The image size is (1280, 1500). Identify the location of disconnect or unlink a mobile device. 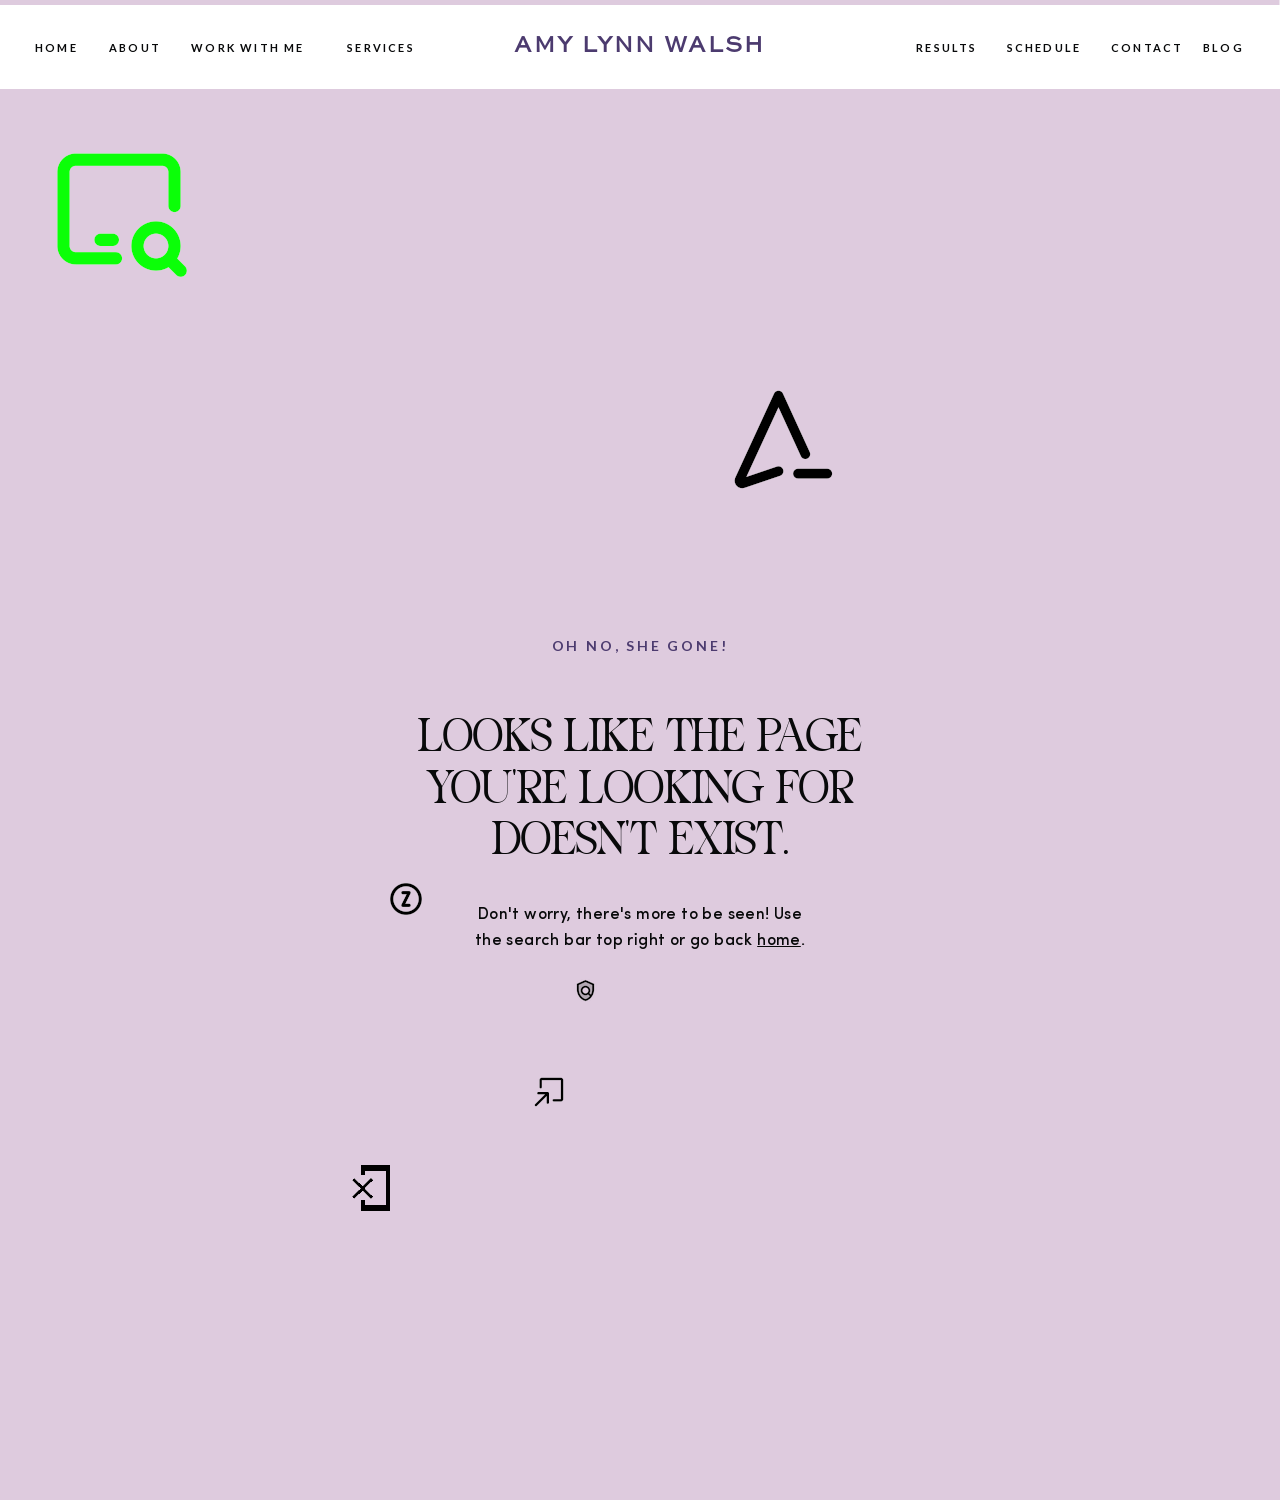
(371, 1188).